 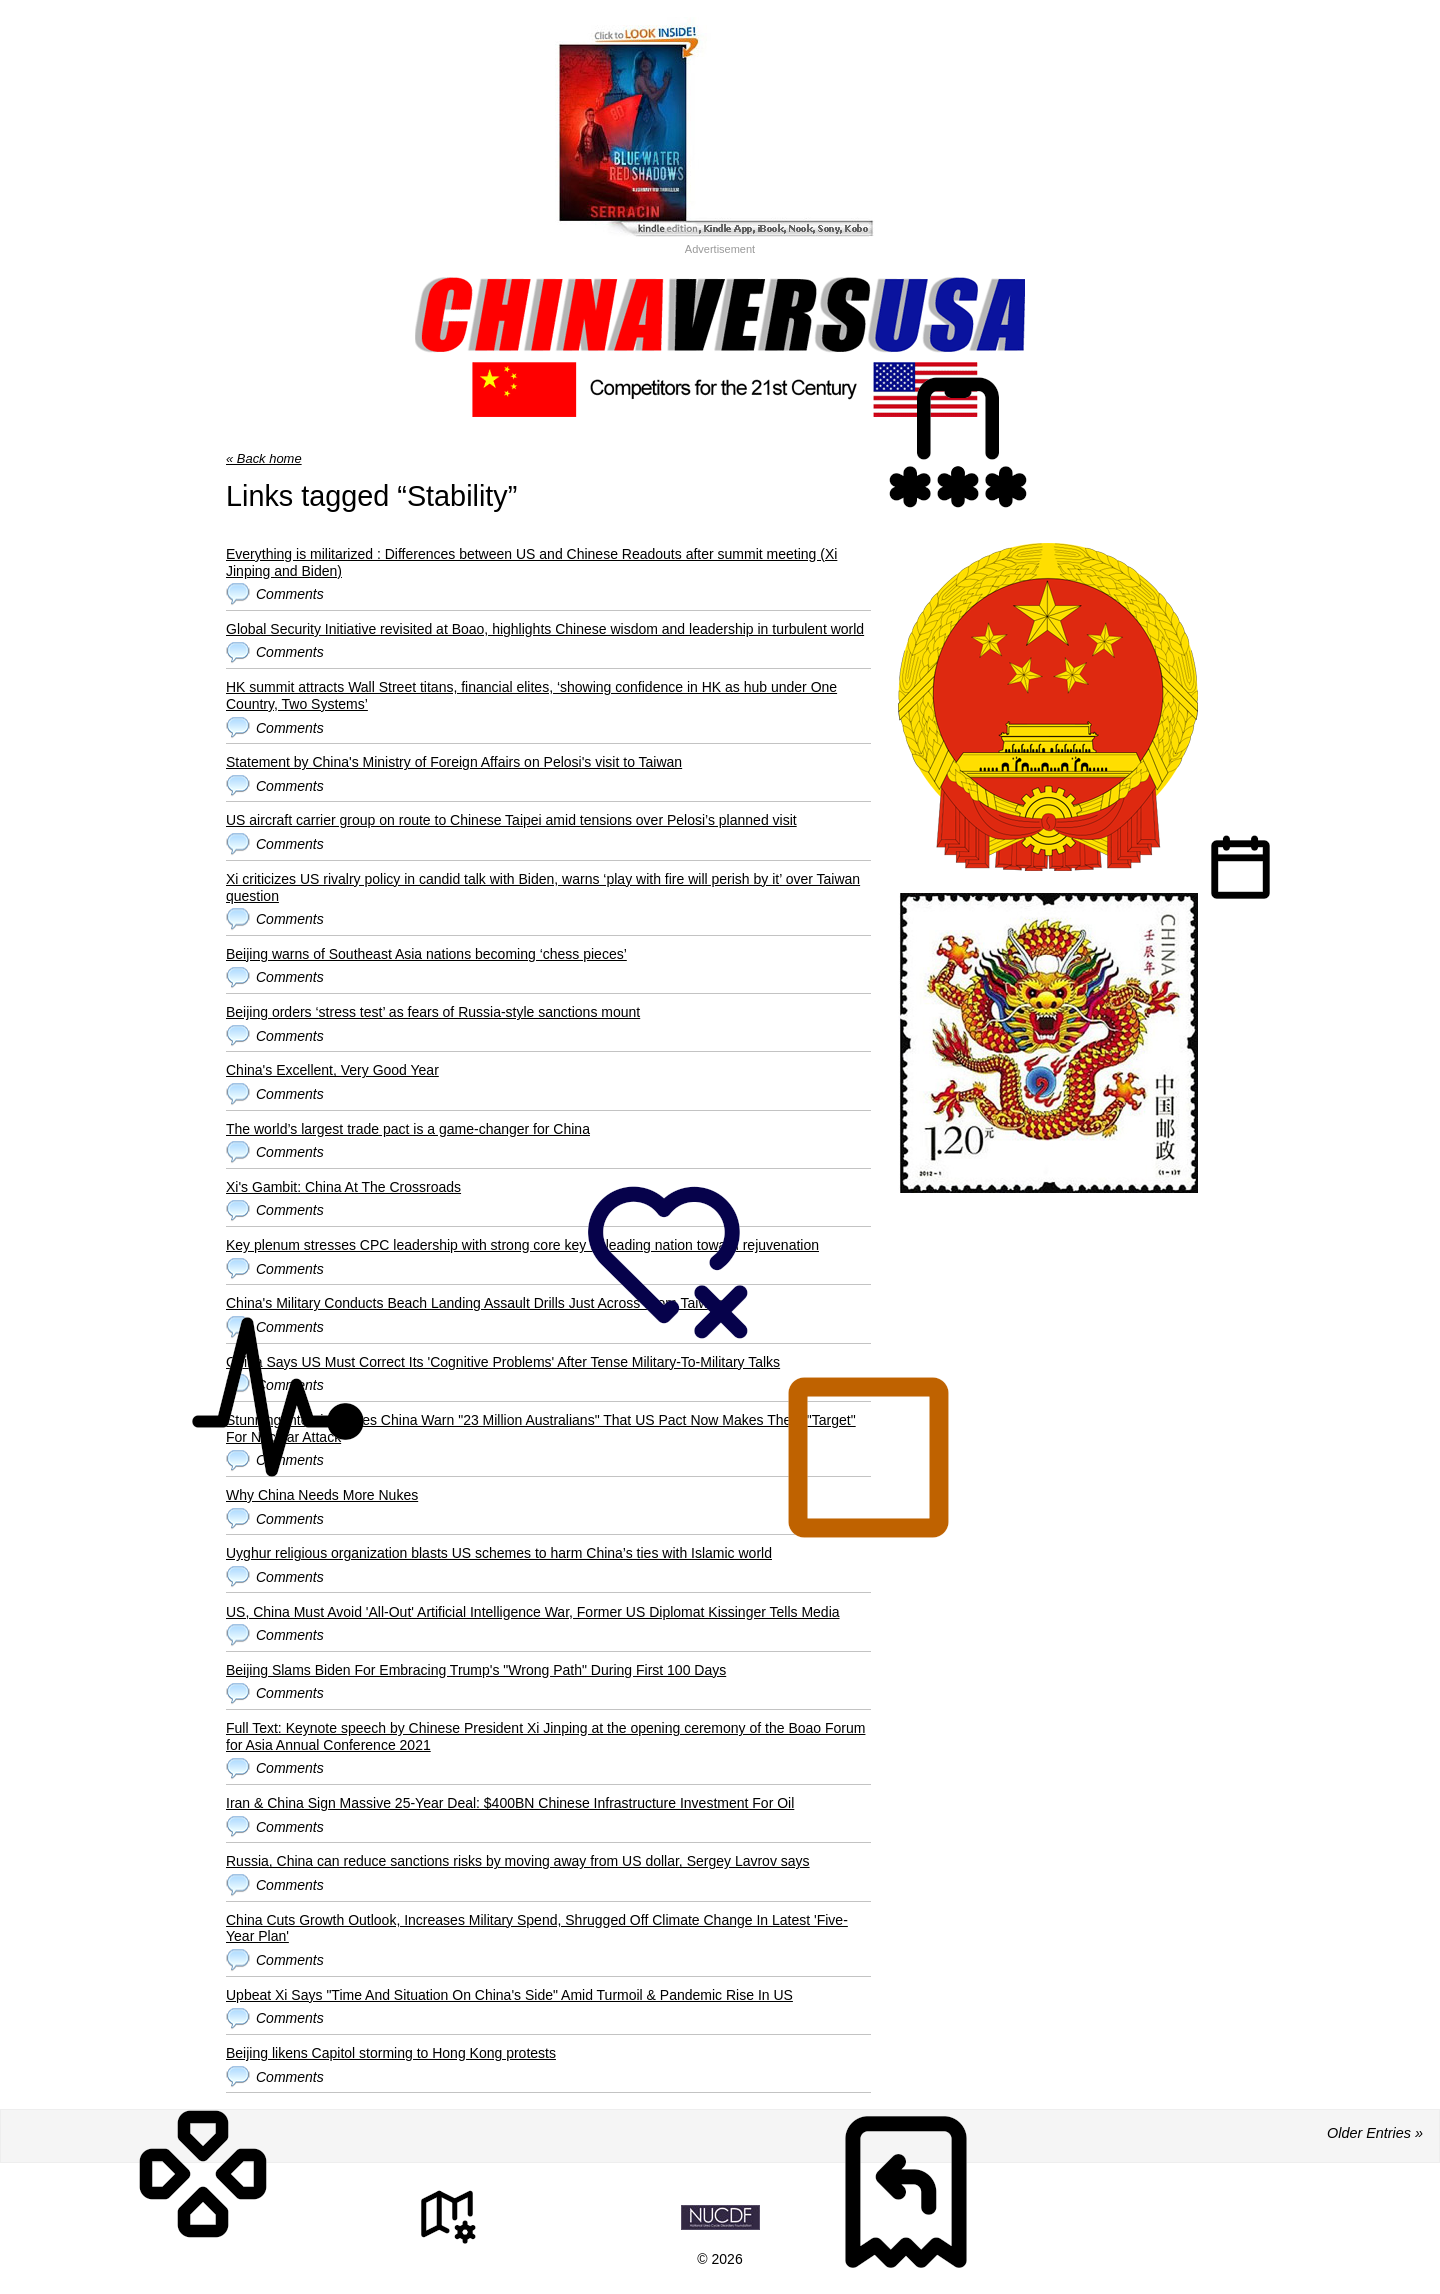 I want to click on view activity or health metrics, so click(x=278, y=1397).